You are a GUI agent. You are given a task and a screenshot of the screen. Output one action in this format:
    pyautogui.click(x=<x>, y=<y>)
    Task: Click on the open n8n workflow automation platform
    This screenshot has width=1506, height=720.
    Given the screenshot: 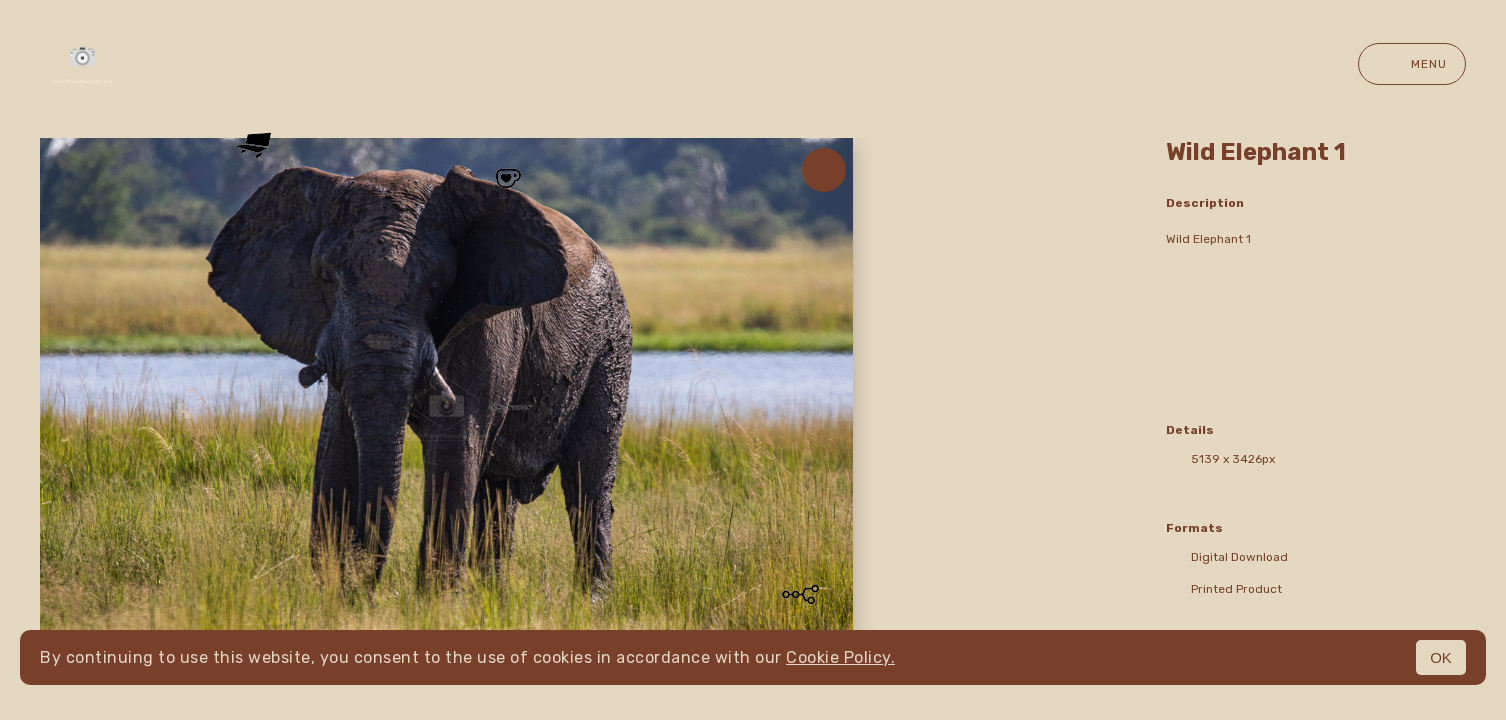 What is the action you would take?
    pyautogui.click(x=800, y=594)
    